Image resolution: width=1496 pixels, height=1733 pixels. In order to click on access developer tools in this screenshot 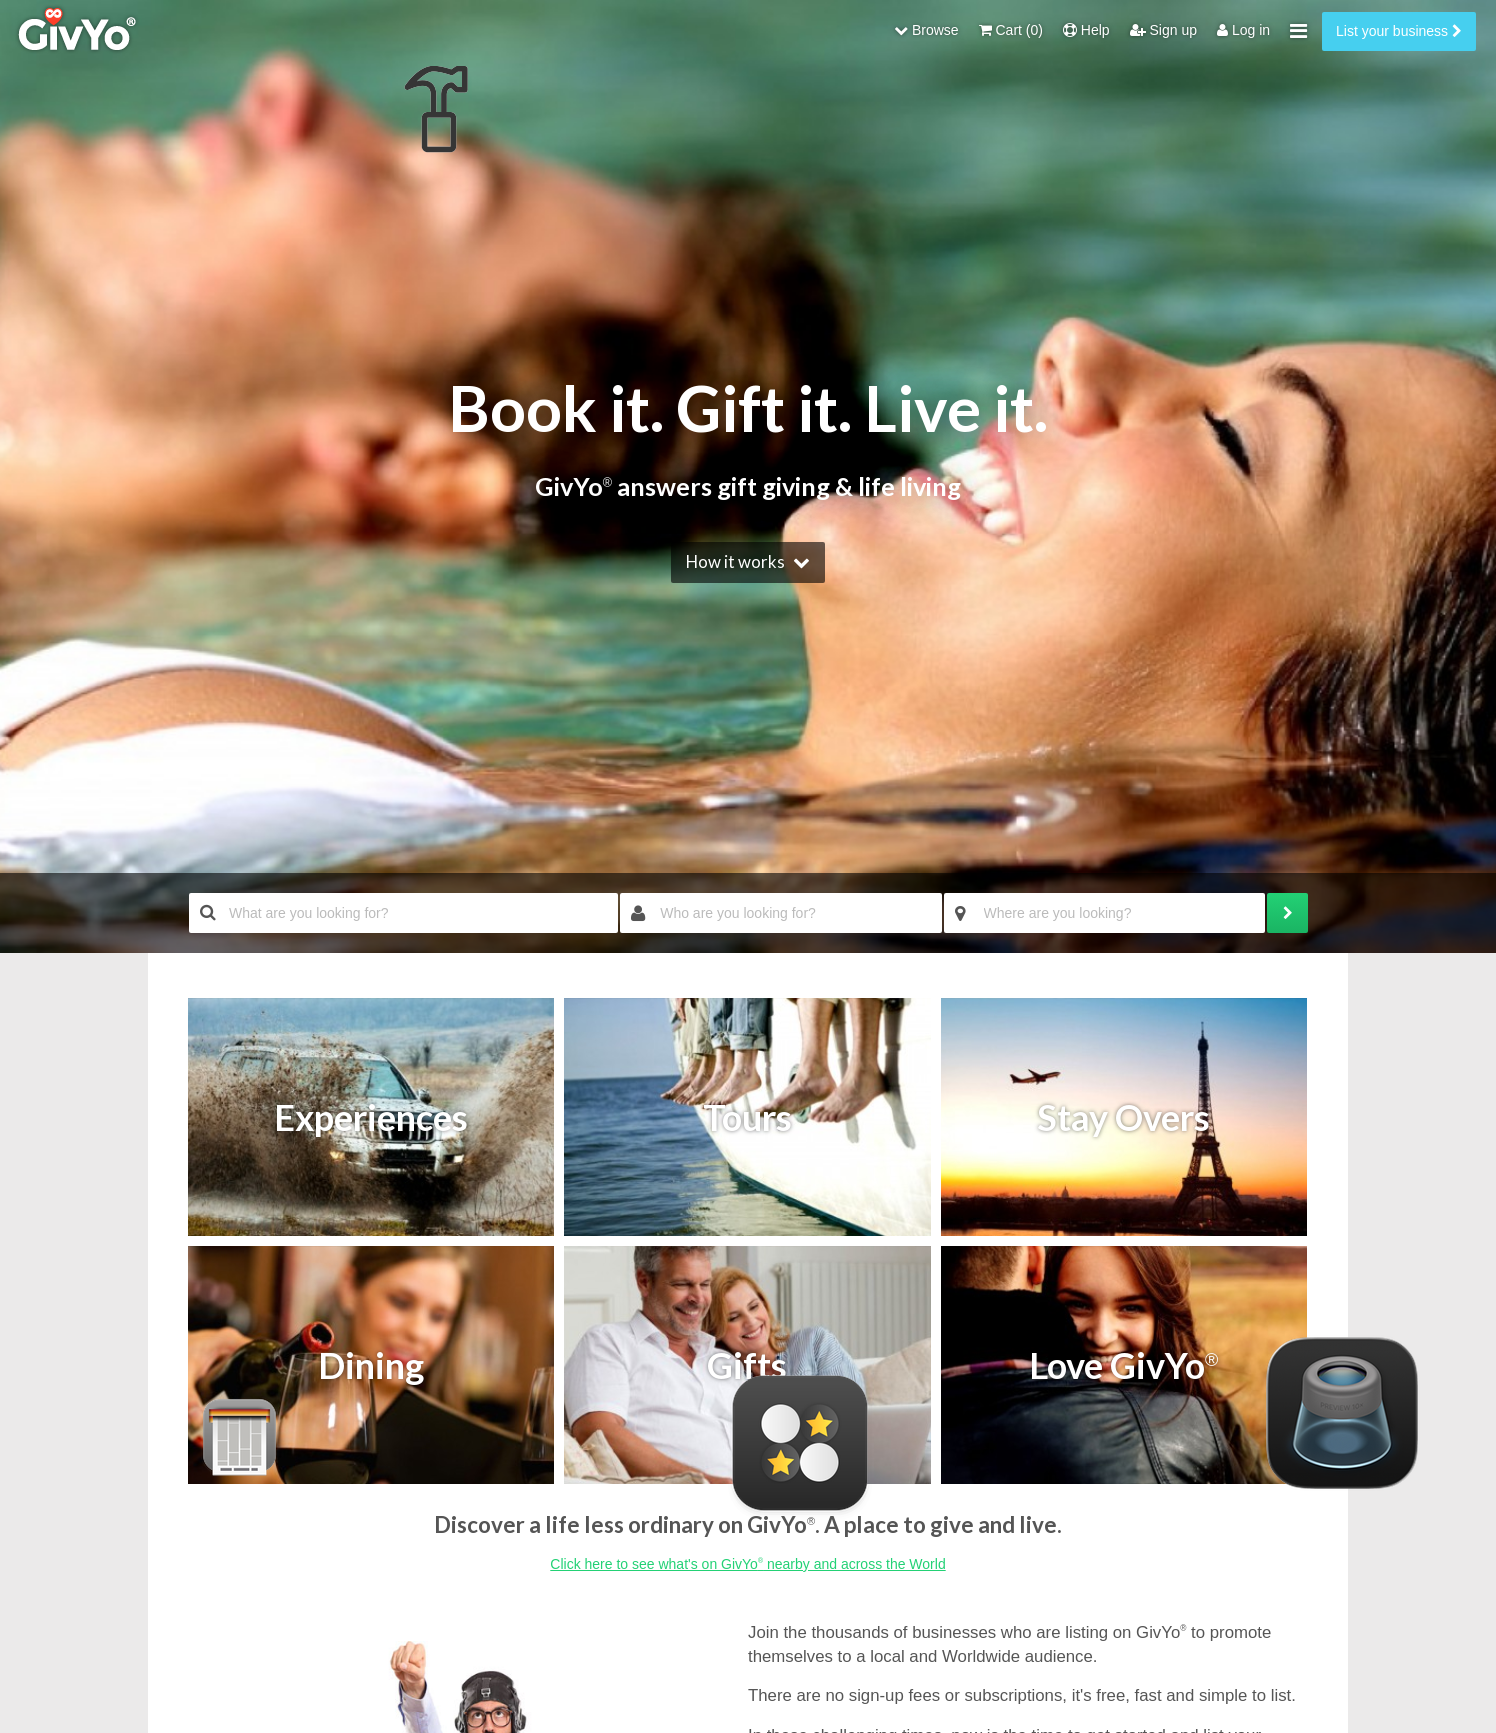, I will do `click(439, 112)`.